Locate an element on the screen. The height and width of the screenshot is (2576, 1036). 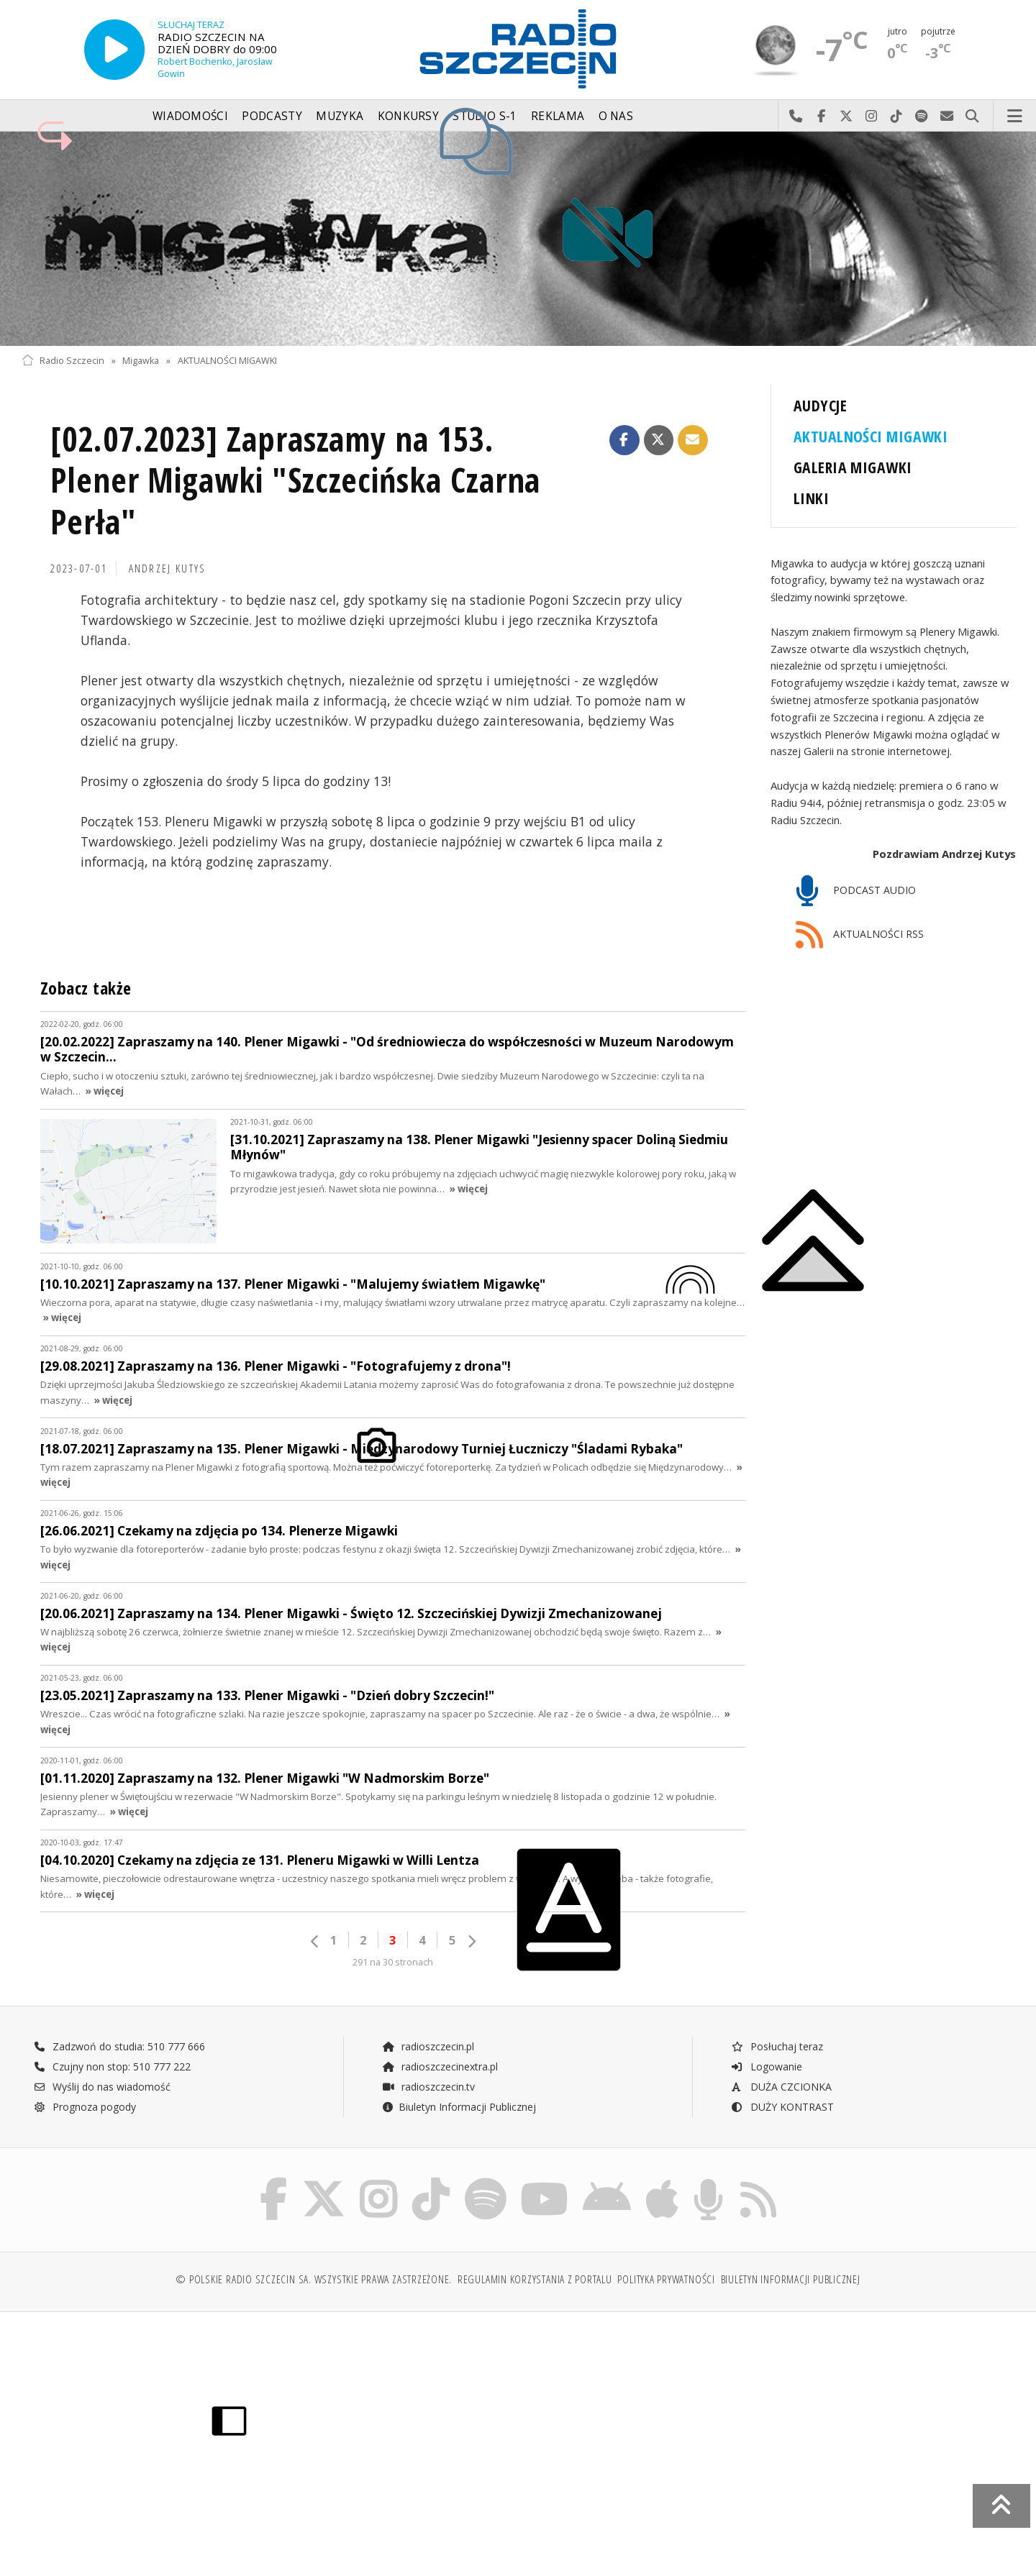
take a photo is located at coordinates (376, 1447).